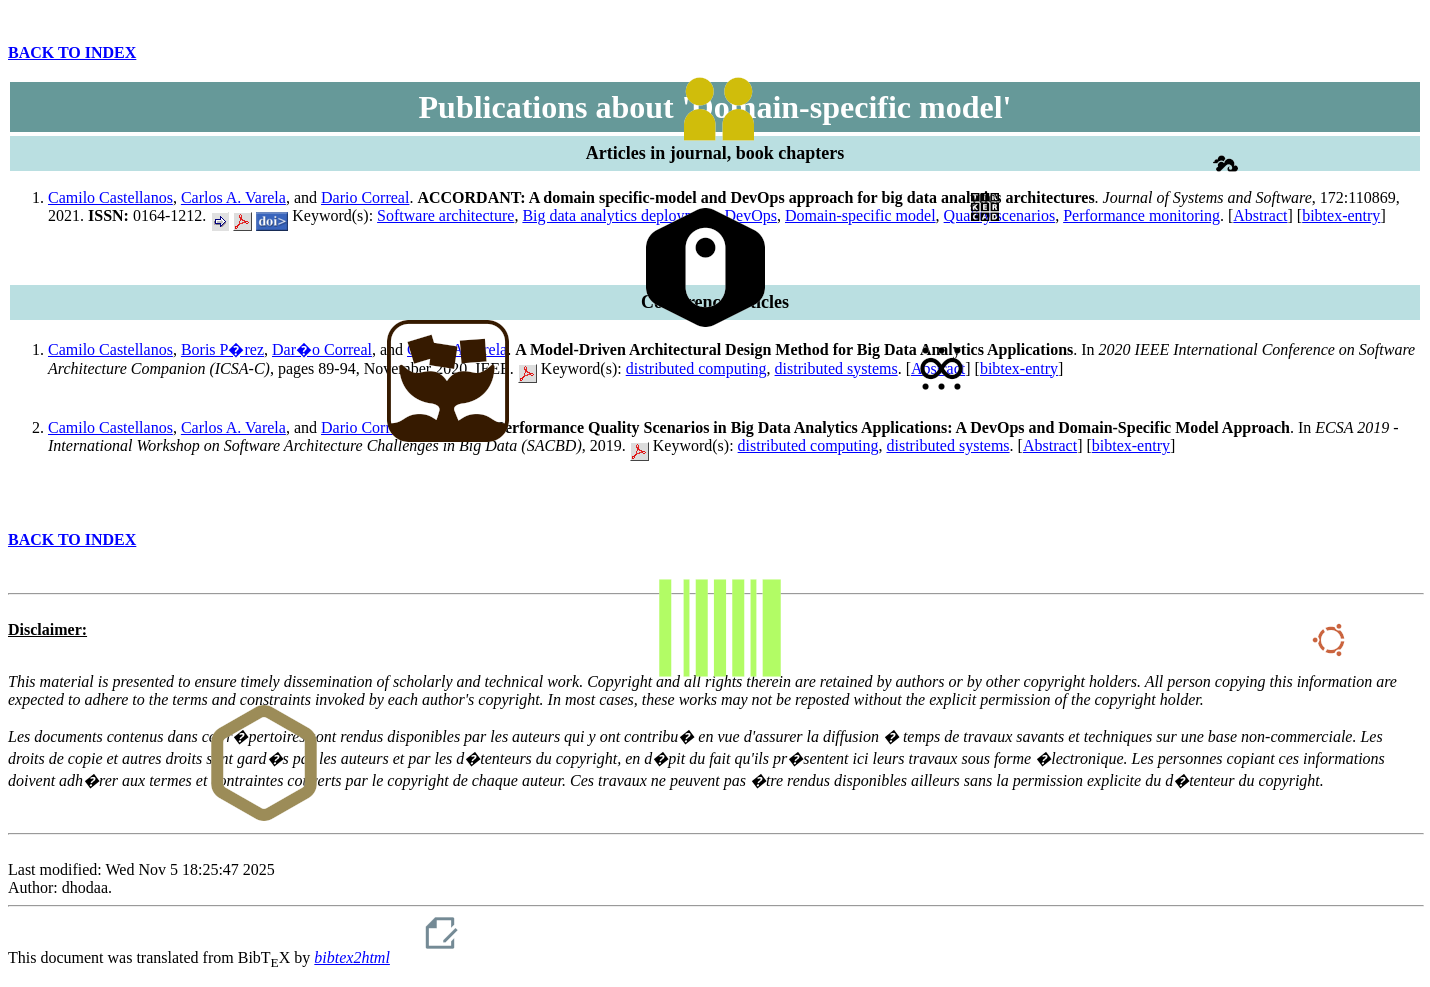 The height and width of the screenshot is (987, 1430). What do you see at coordinates (720, 628) in the screenshot?
I see `scan a barcode` at bounding box center [720, 628].